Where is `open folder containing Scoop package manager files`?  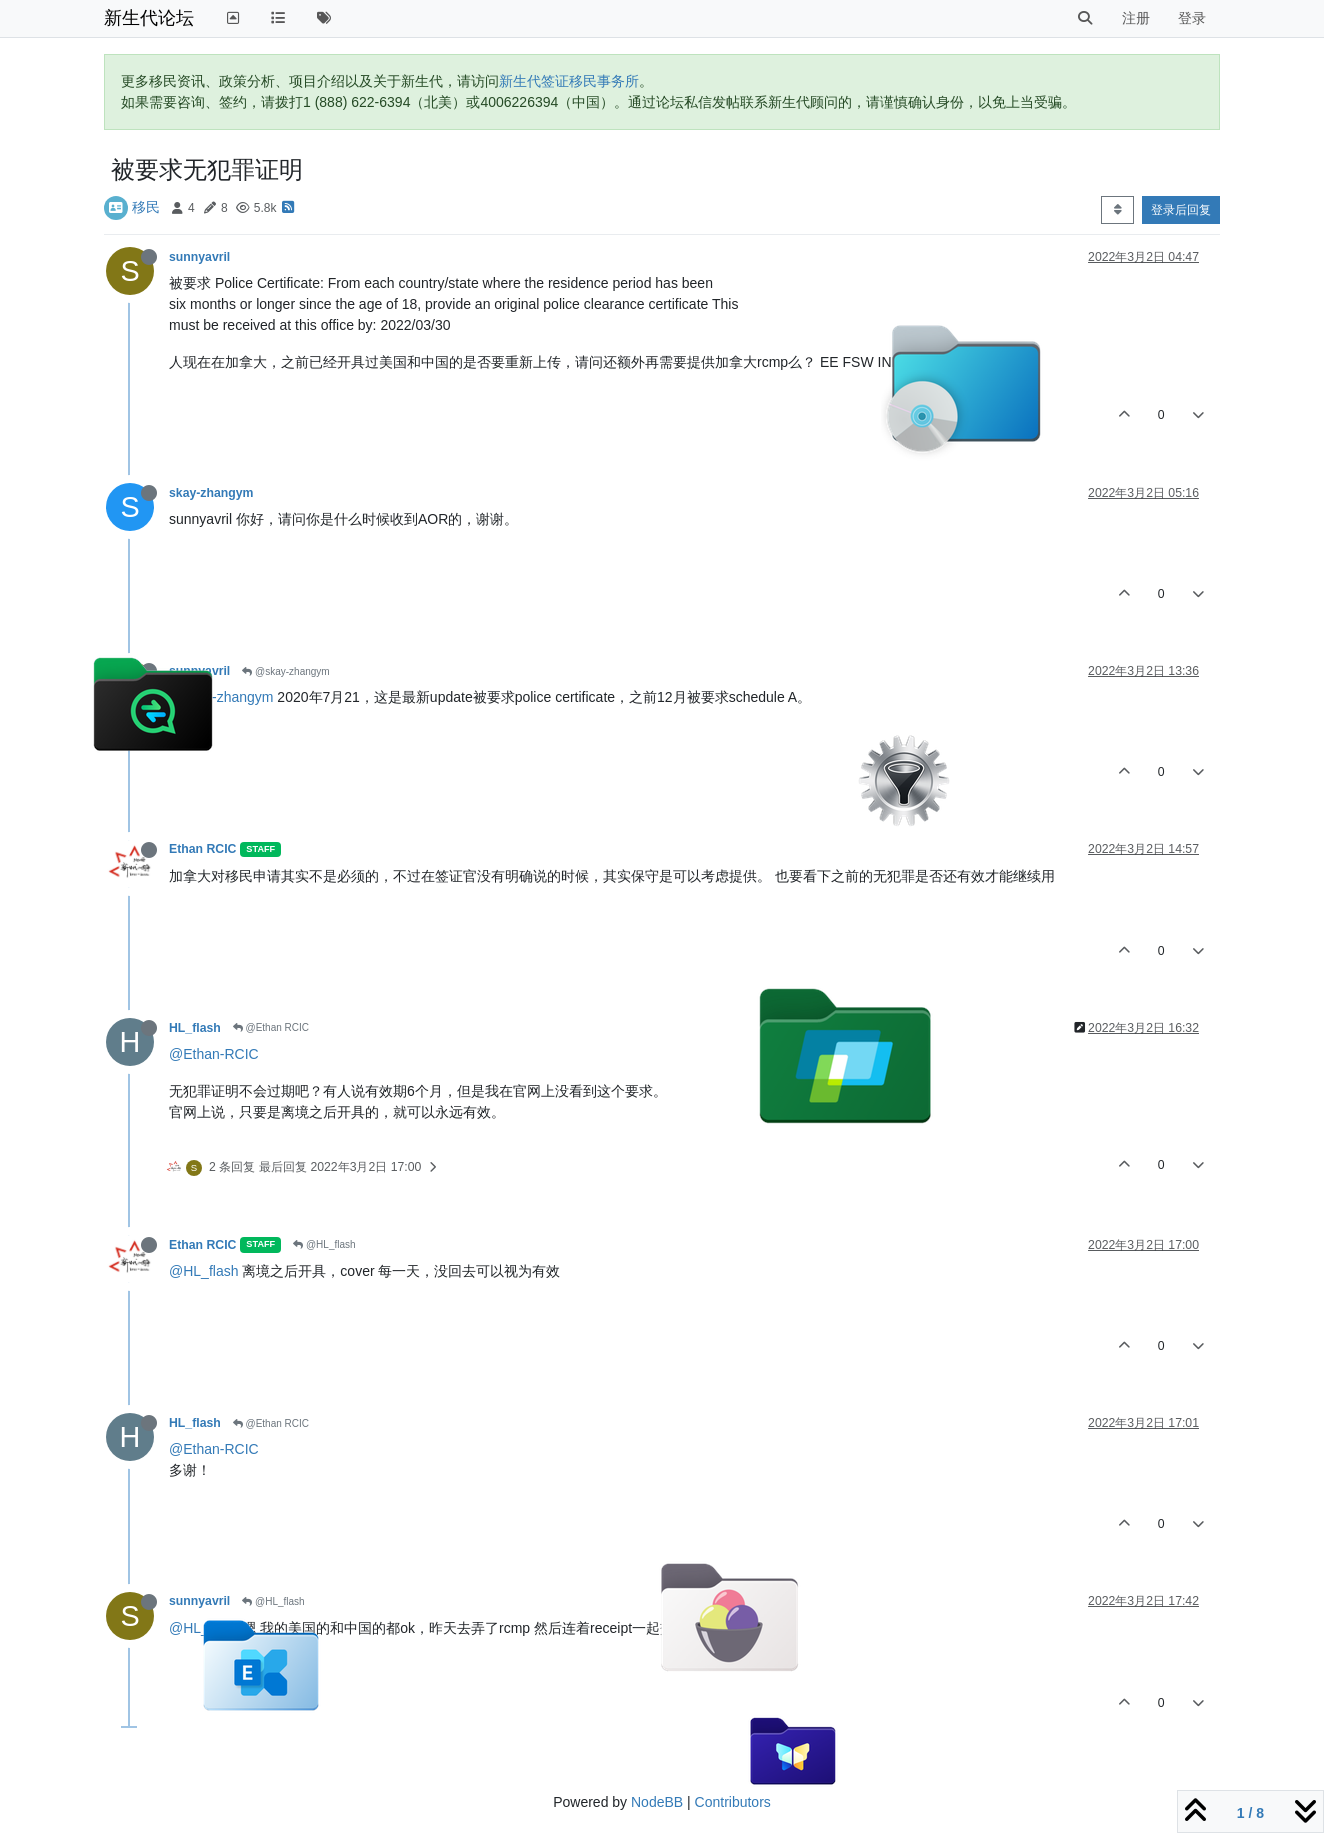 open folder containing Scoop package manager files is located at coordinates (729, 1621).